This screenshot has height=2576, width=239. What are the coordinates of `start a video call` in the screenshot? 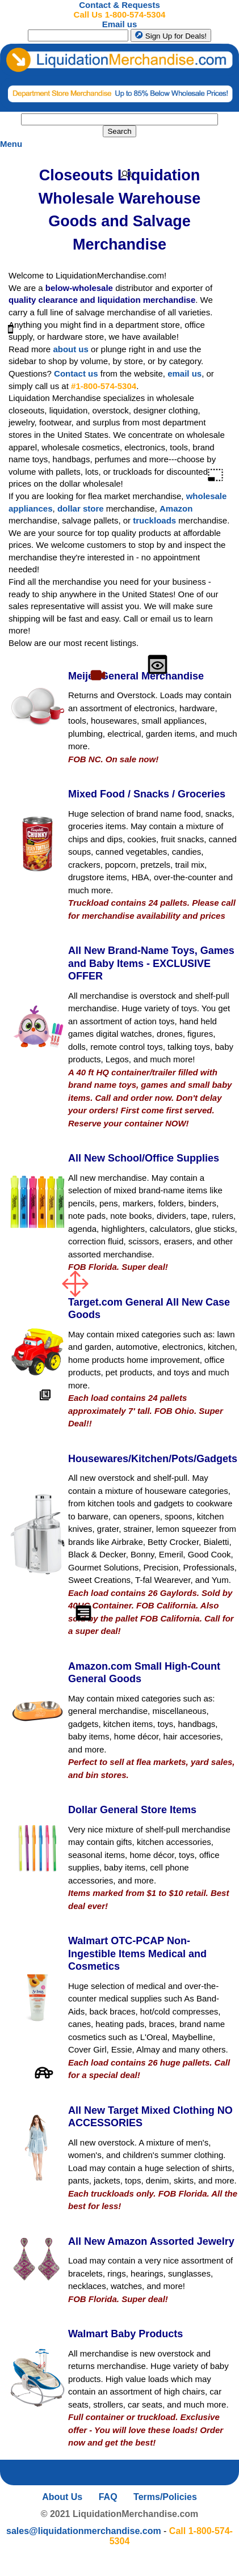 It's located at (98, 675).